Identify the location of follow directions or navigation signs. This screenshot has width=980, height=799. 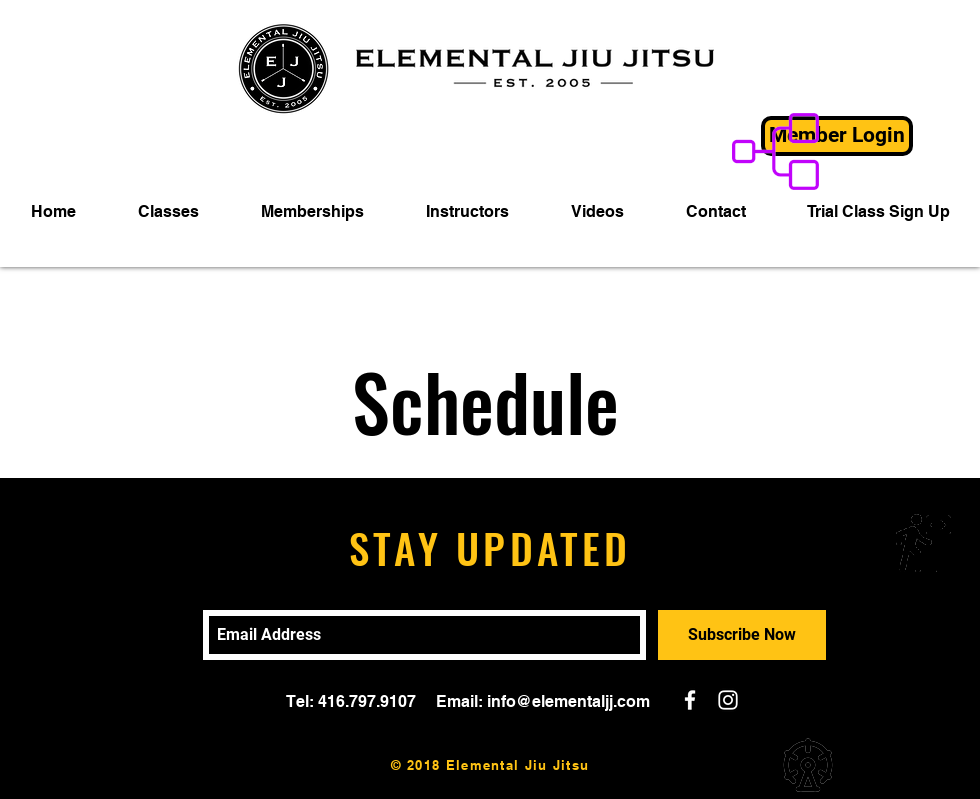
(923, 542).